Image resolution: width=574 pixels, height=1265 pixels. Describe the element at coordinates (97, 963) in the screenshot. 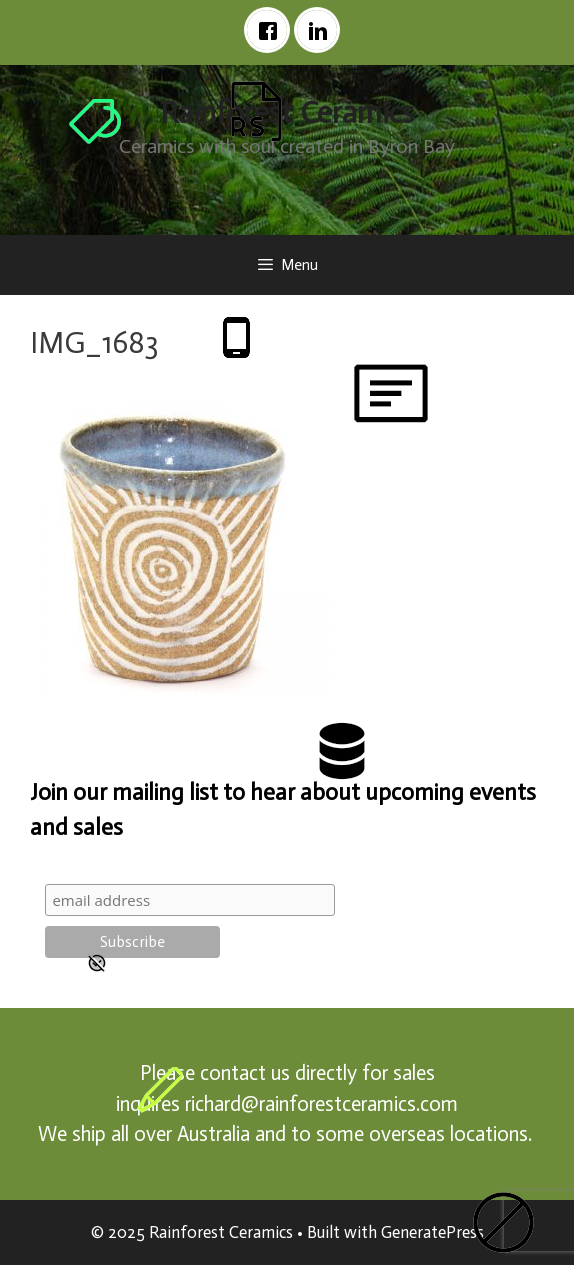

I see `indicates content has been unpublished` at that location.